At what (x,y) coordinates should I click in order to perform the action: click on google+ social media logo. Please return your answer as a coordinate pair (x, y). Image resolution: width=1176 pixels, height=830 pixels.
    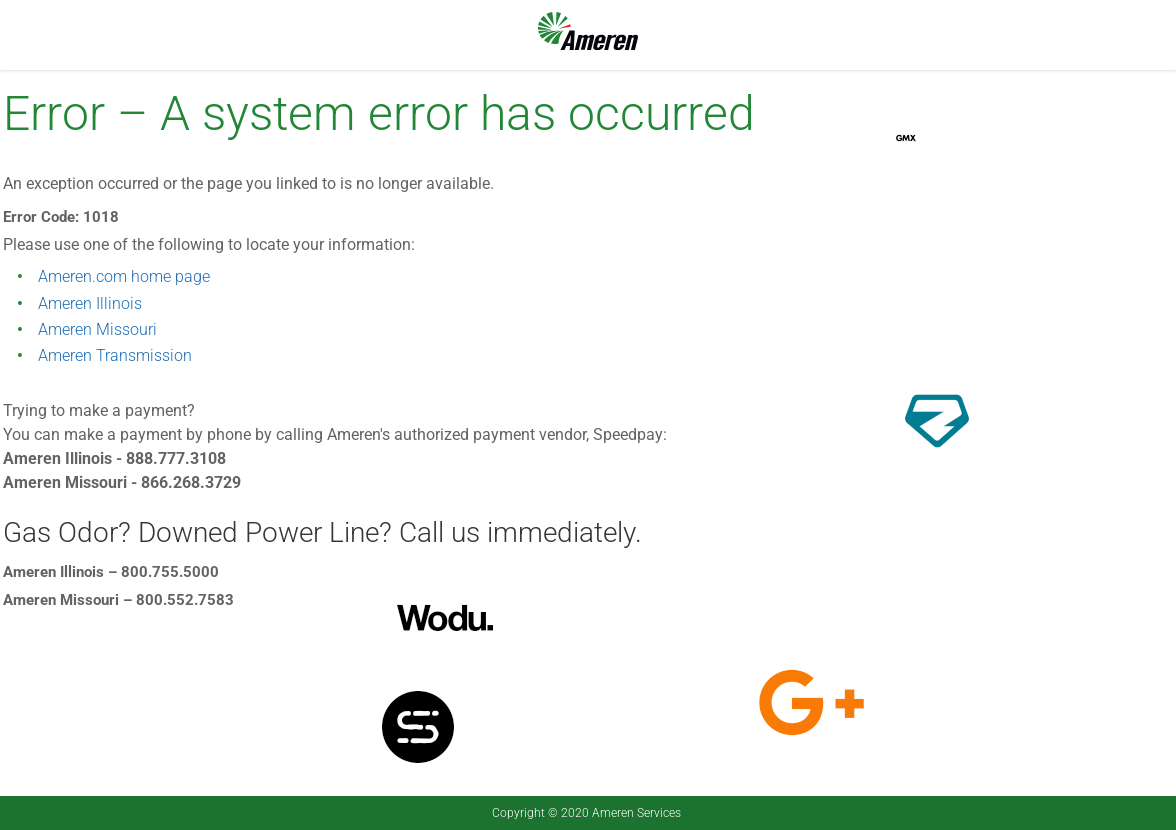
    Looking at the image, I should click on (811, 702).